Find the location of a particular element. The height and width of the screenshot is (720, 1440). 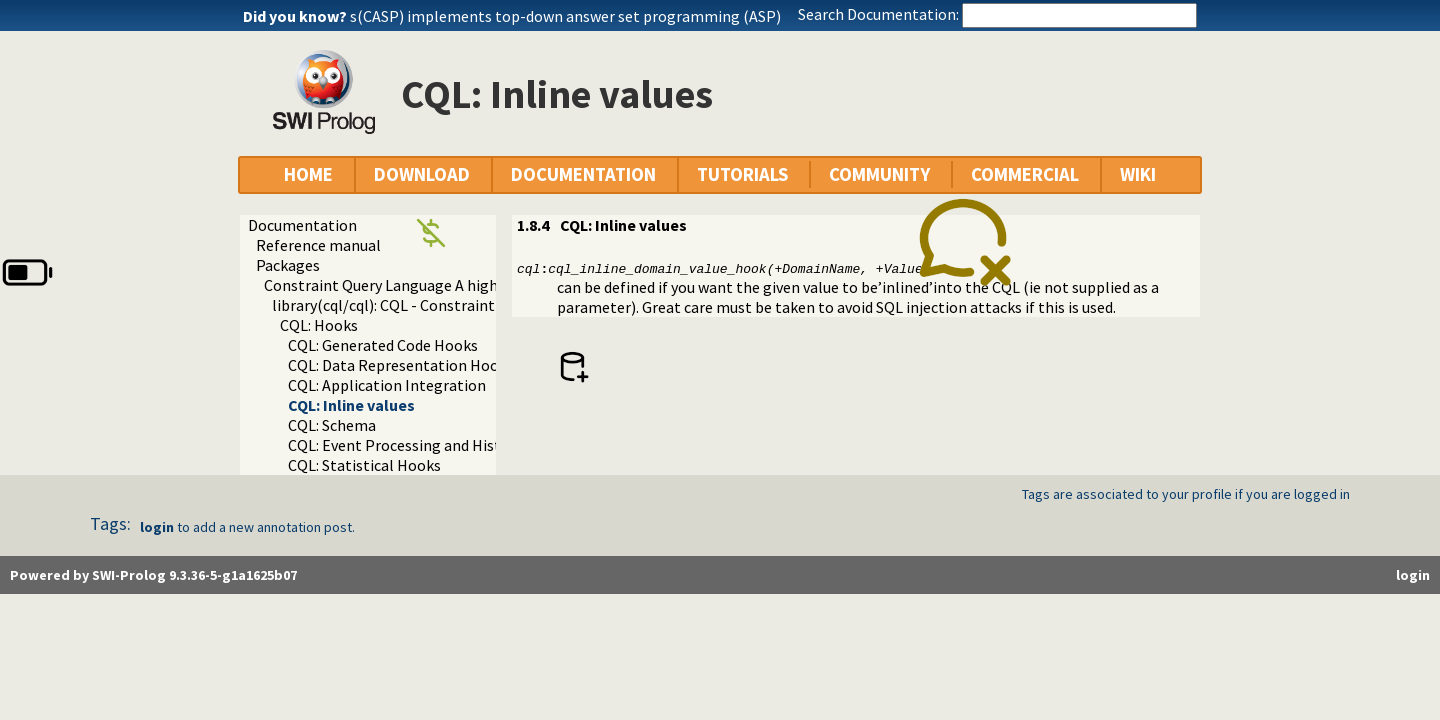

indicates a free or no-cost item is located at coordinates (431, 233).